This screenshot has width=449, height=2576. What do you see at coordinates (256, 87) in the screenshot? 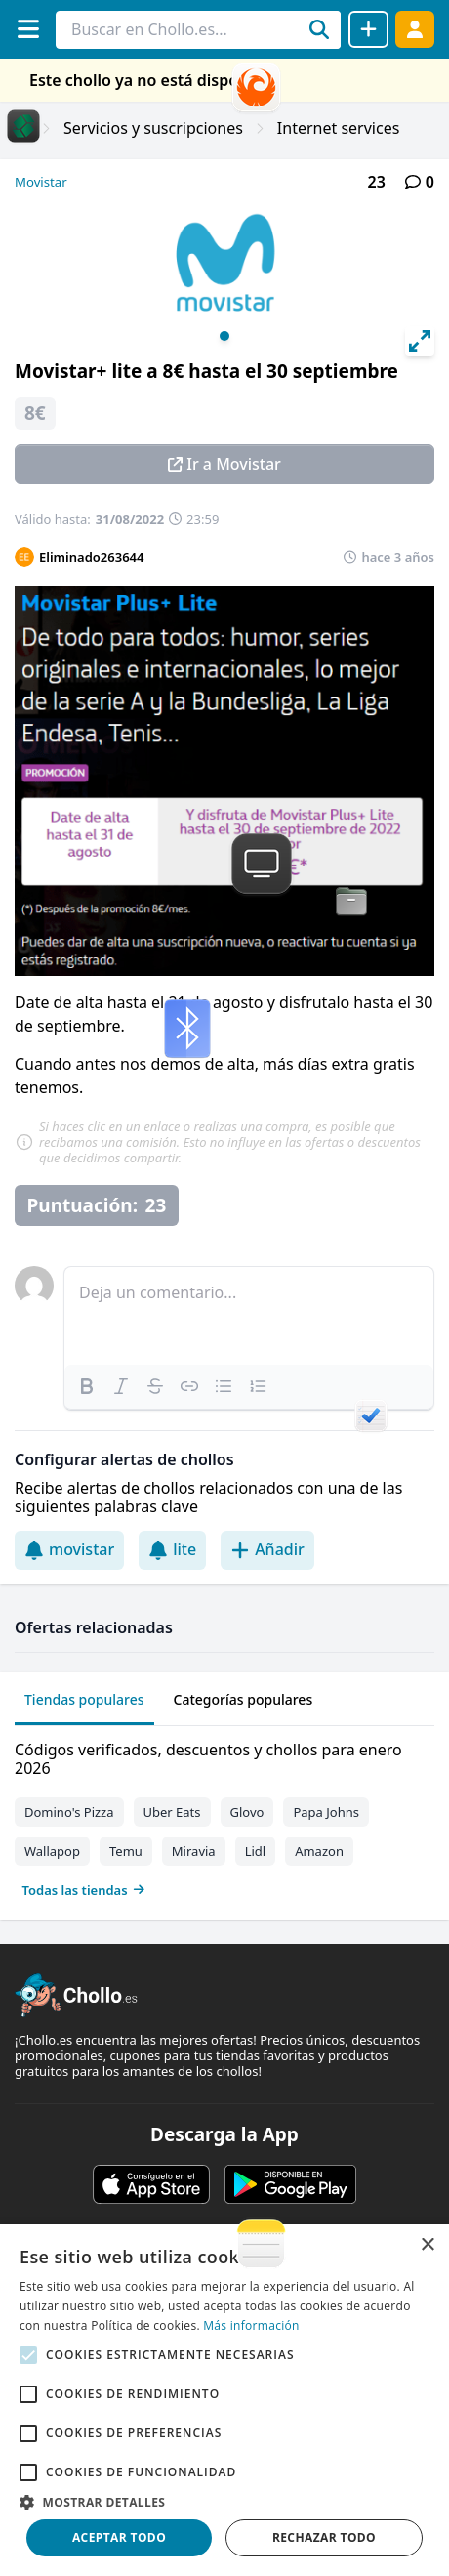
I see `open betterbird email client` at bounding box center [256, 87].